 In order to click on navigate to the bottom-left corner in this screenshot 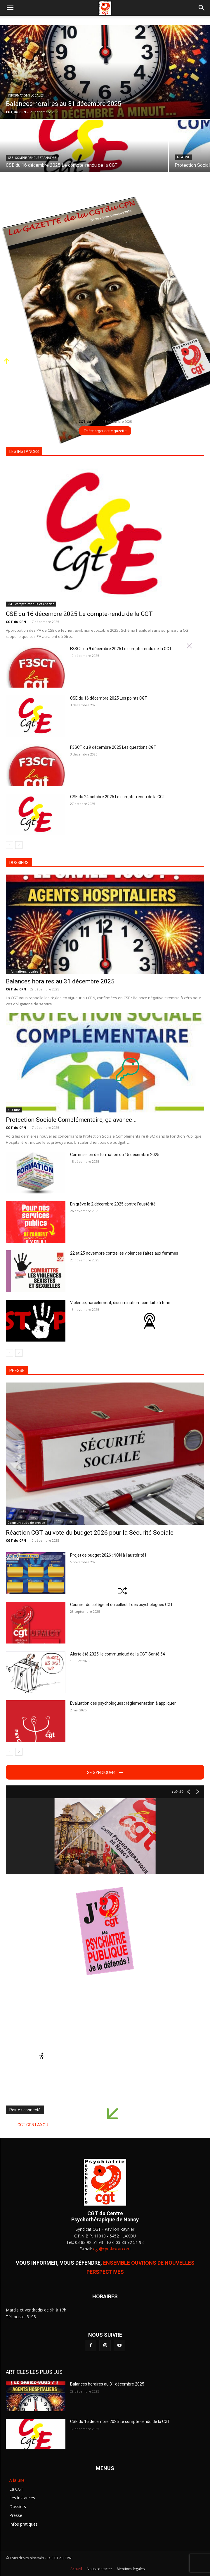, I will do `click(112, 2114)`.